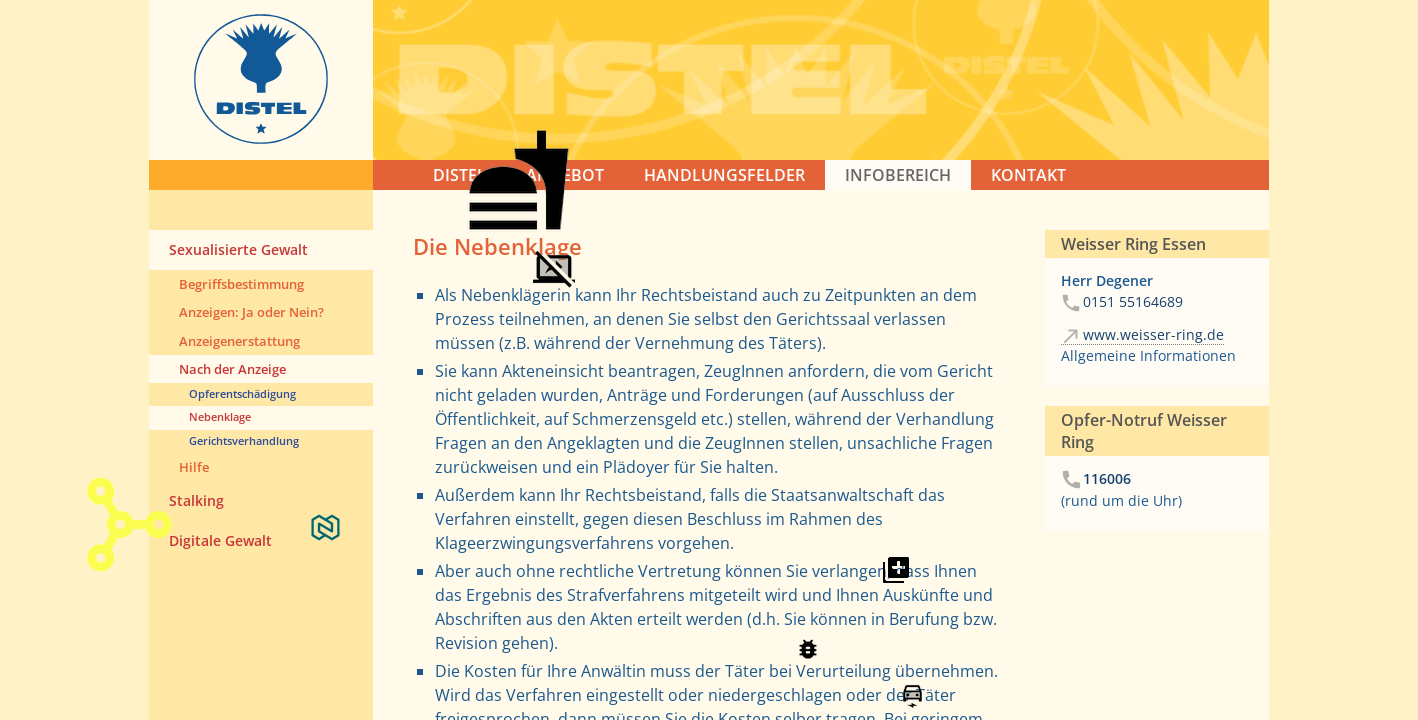  What do you see at coordinates (896, 570) in the screenshot?
I see `add a new photo to your collection` at bounding box center [896, 570].